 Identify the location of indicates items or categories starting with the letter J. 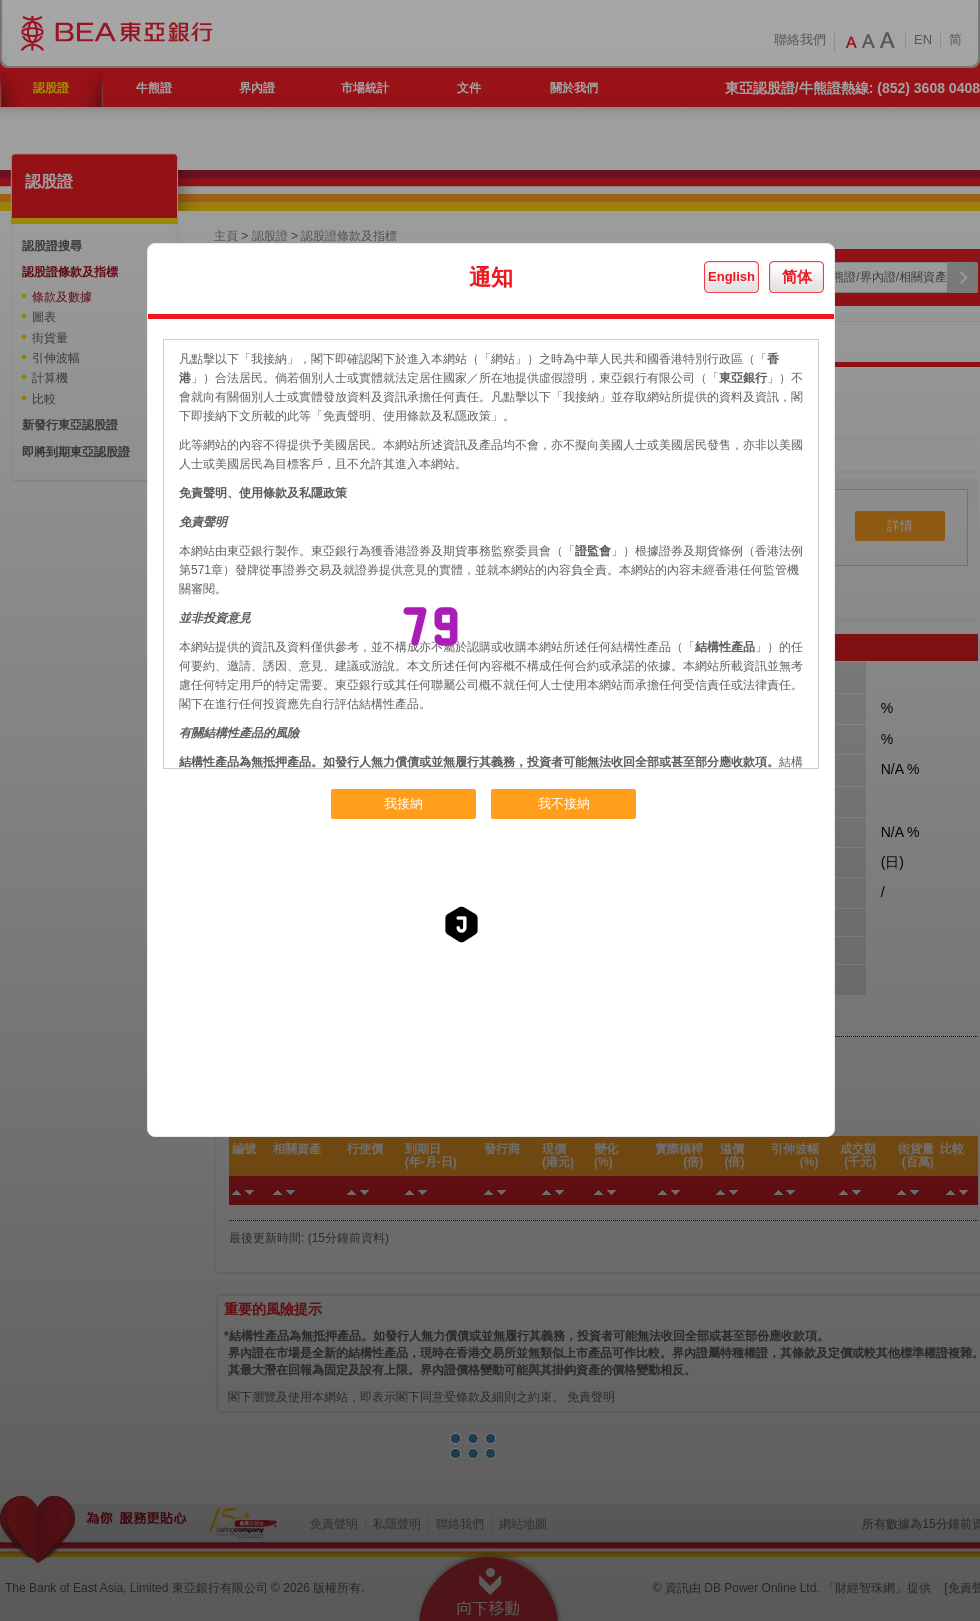
(461, 924).